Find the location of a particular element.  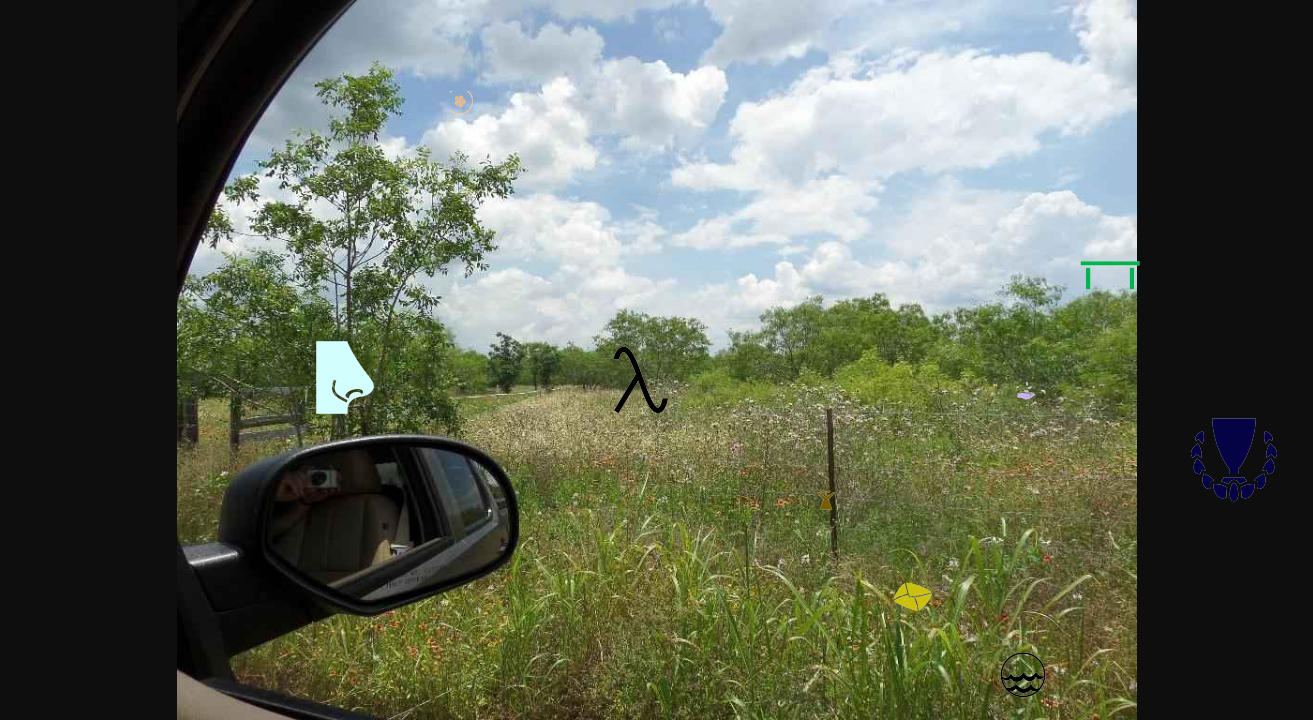

indicates ocean or maritime game mode is located at coordinates (1023, 675).